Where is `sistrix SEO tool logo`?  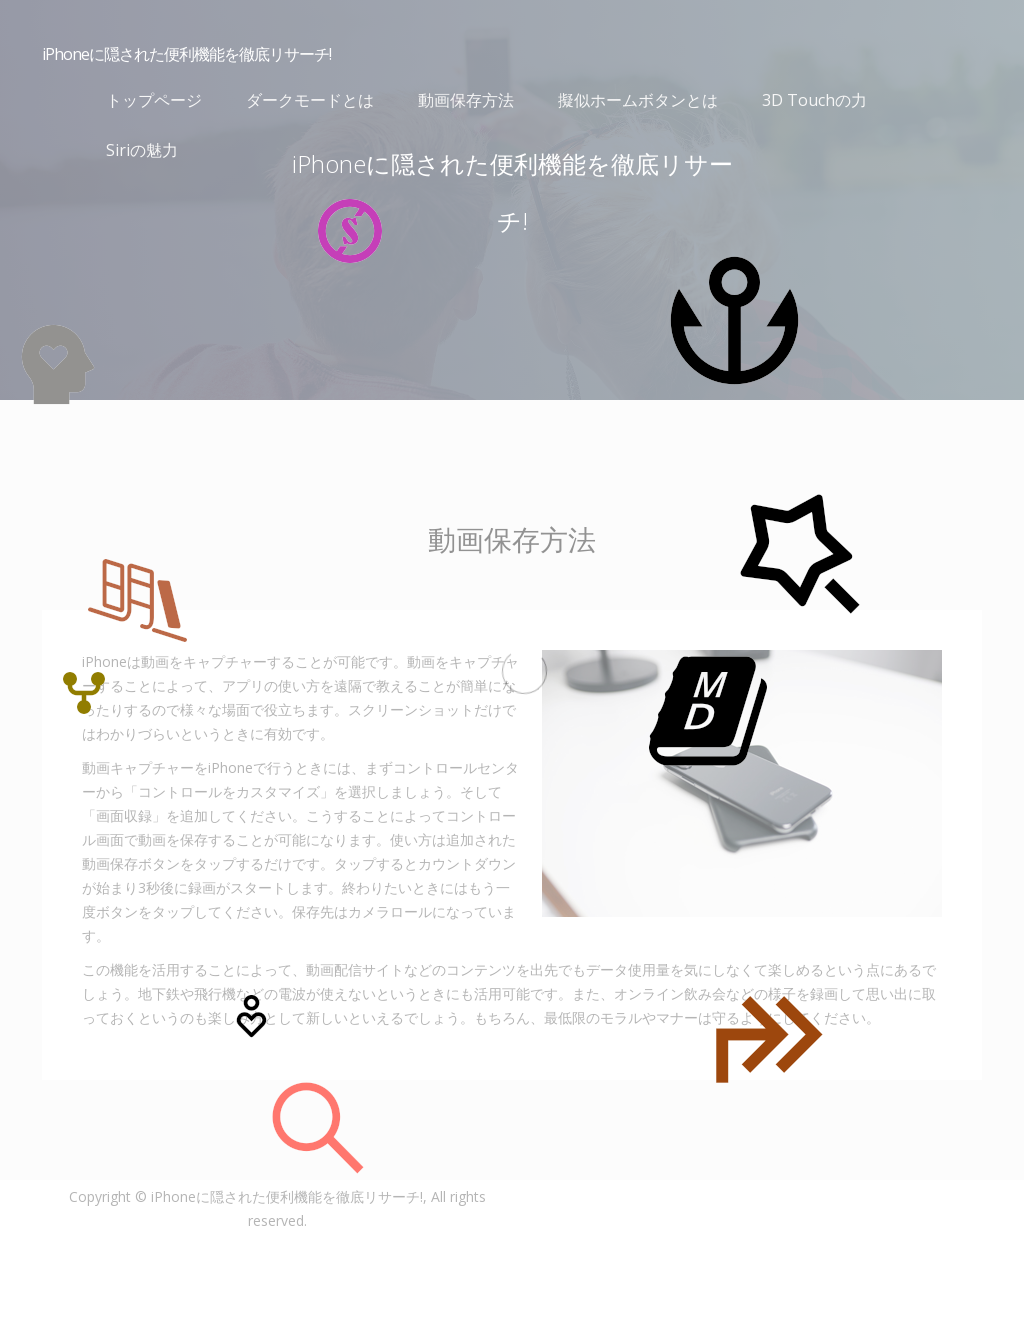 sistrix SEO tool logo is located at coordinates (318, 1128).